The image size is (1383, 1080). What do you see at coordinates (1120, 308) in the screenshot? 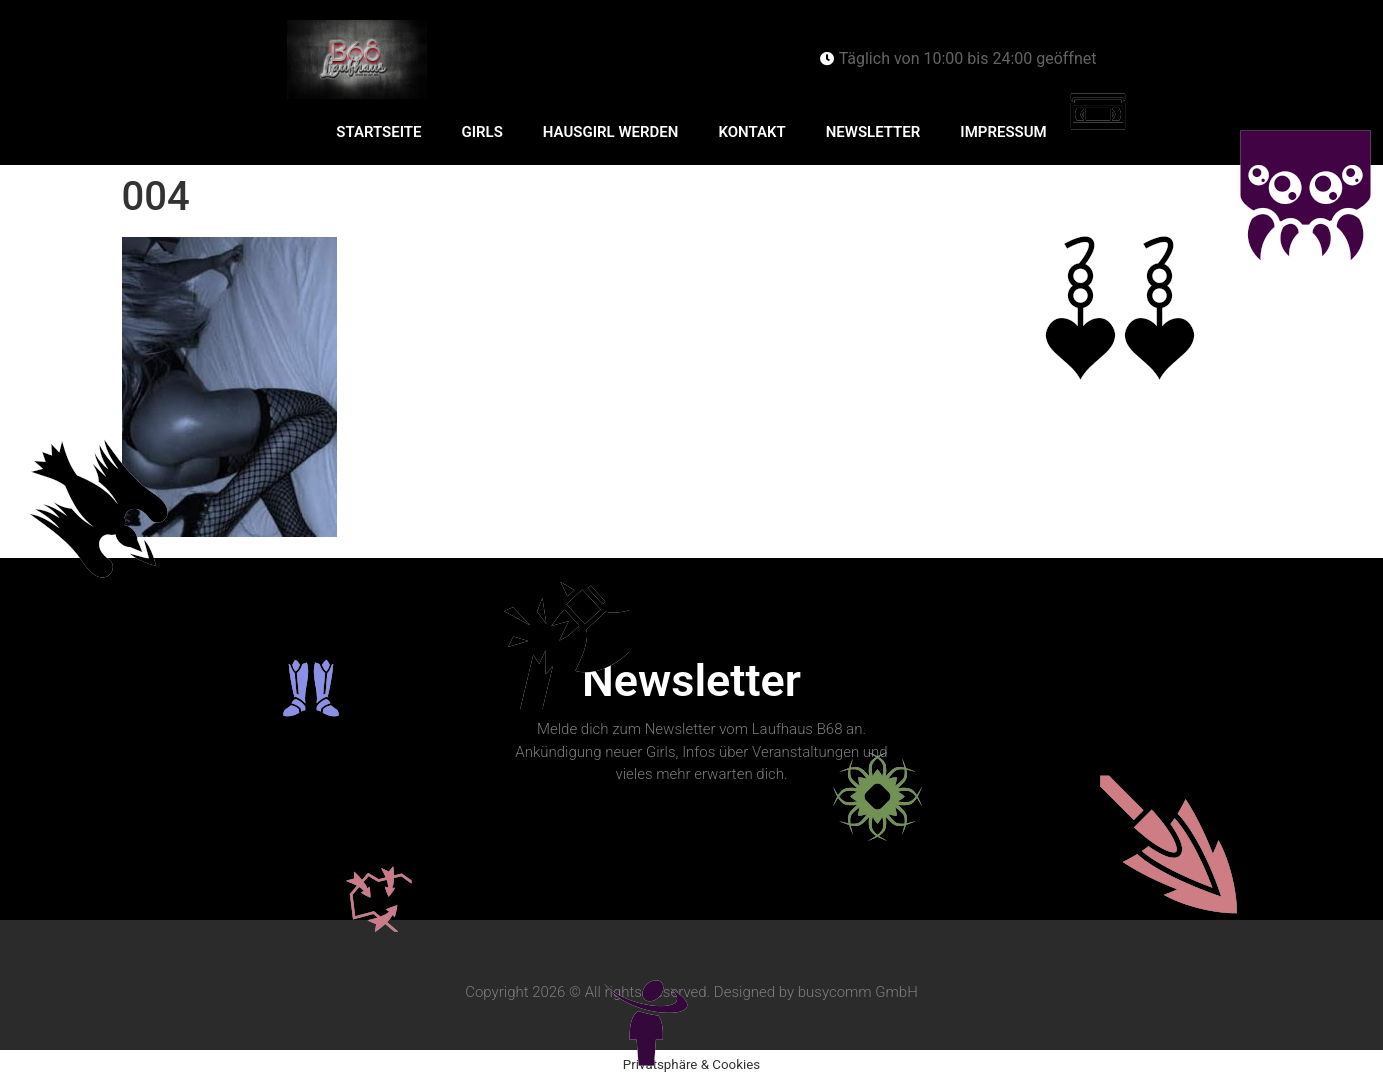
I see `browse heart-shaped earrings in jewelry collection` at bounding box center [1120, 308].